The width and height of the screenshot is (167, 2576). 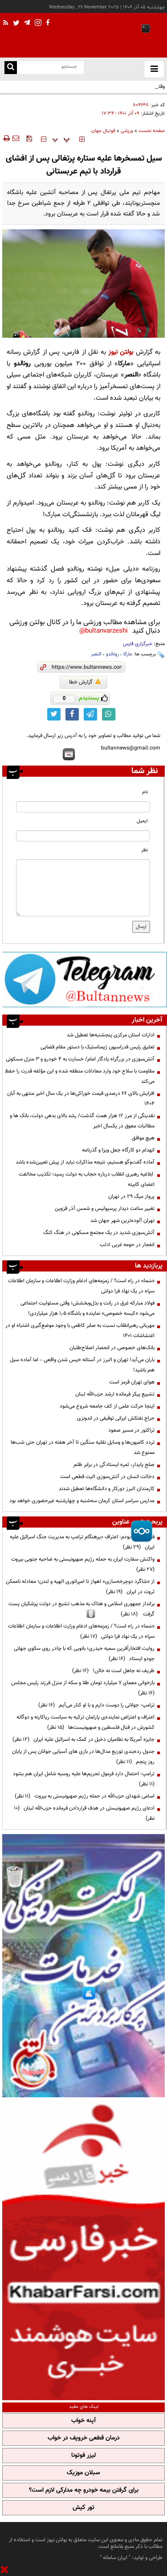 What do you see at coordinates (142, 1531) in the screenshot?
I see `open nextcloud app` at bounding box center [142, 1531].